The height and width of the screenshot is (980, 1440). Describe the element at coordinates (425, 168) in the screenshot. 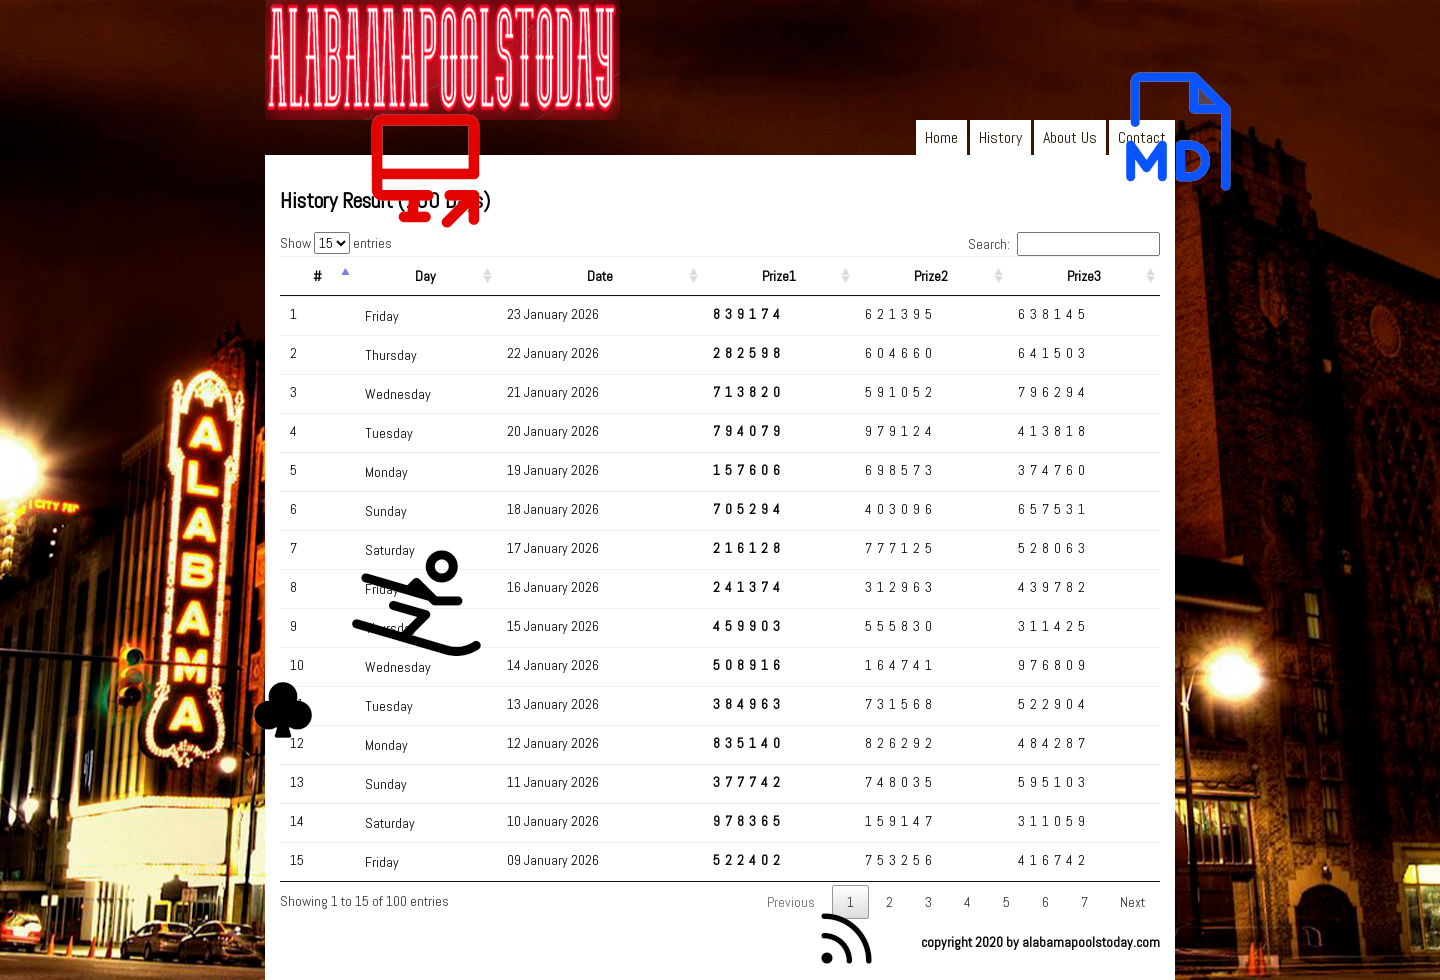

I see `share content from your desktop computer` at that location.